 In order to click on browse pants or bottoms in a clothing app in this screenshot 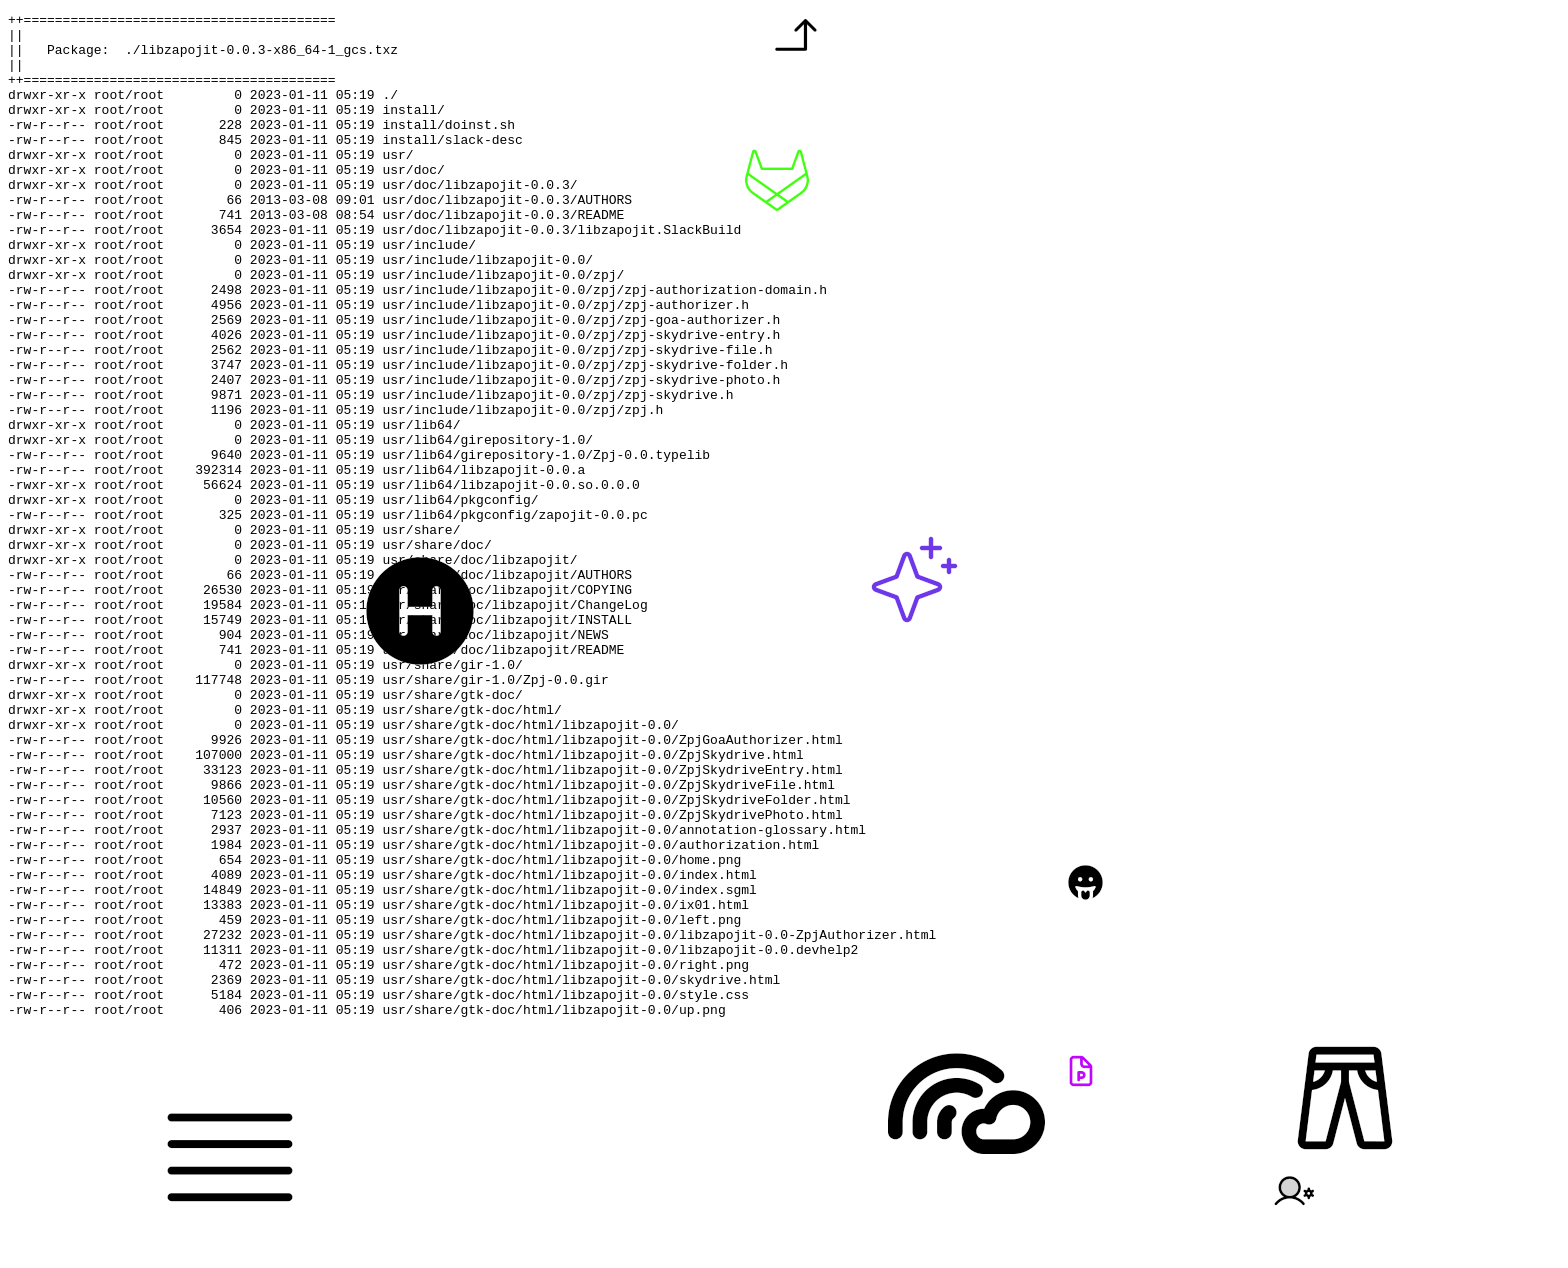, I will do `click(1345, 1098)`.